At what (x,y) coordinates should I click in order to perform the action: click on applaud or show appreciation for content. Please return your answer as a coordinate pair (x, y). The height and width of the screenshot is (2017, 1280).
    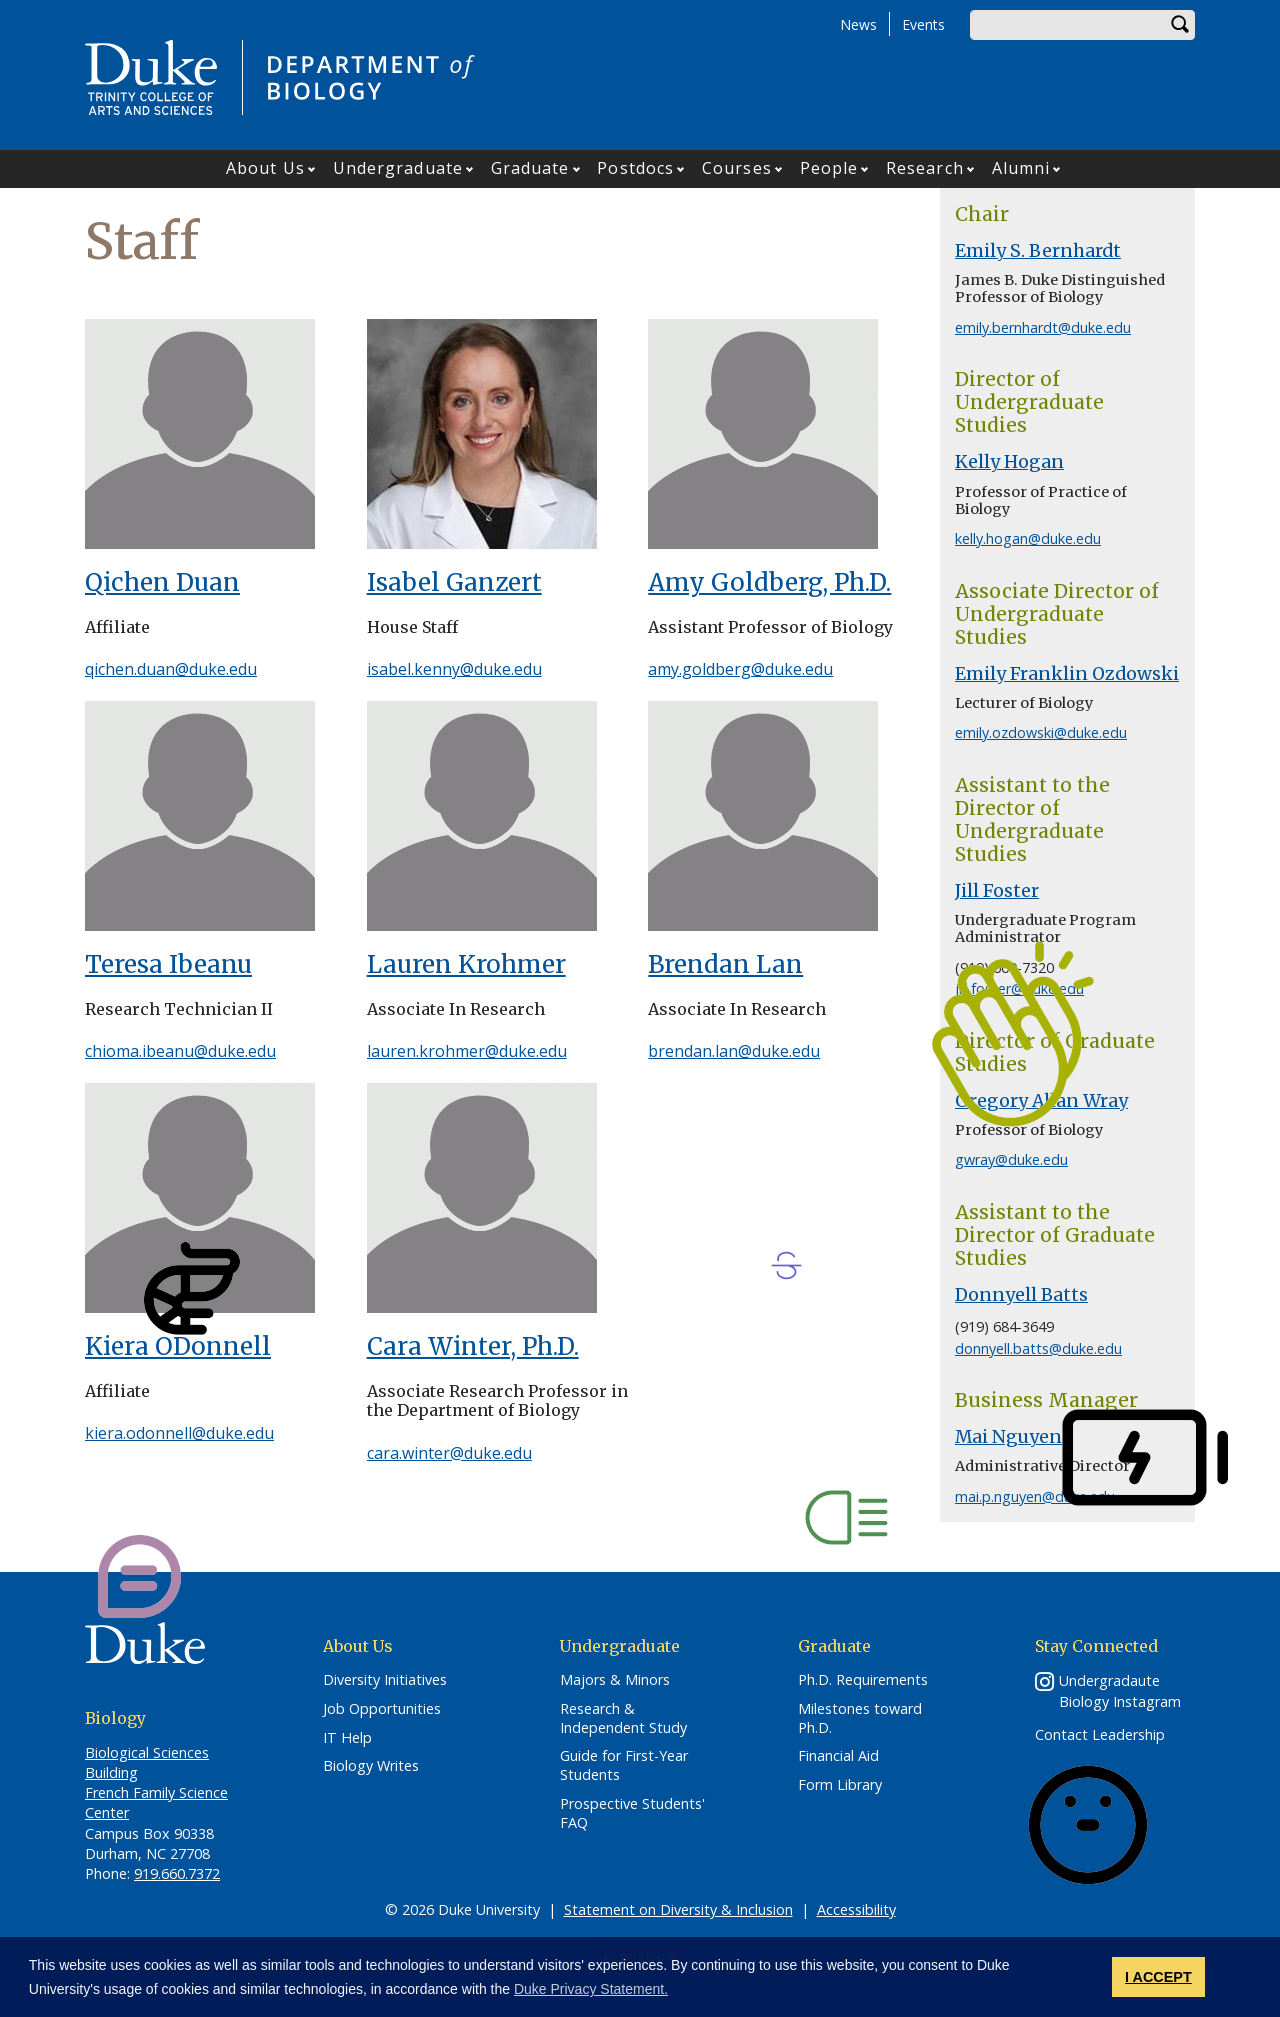
    Looking at the image, I should click on (1010, 1034).